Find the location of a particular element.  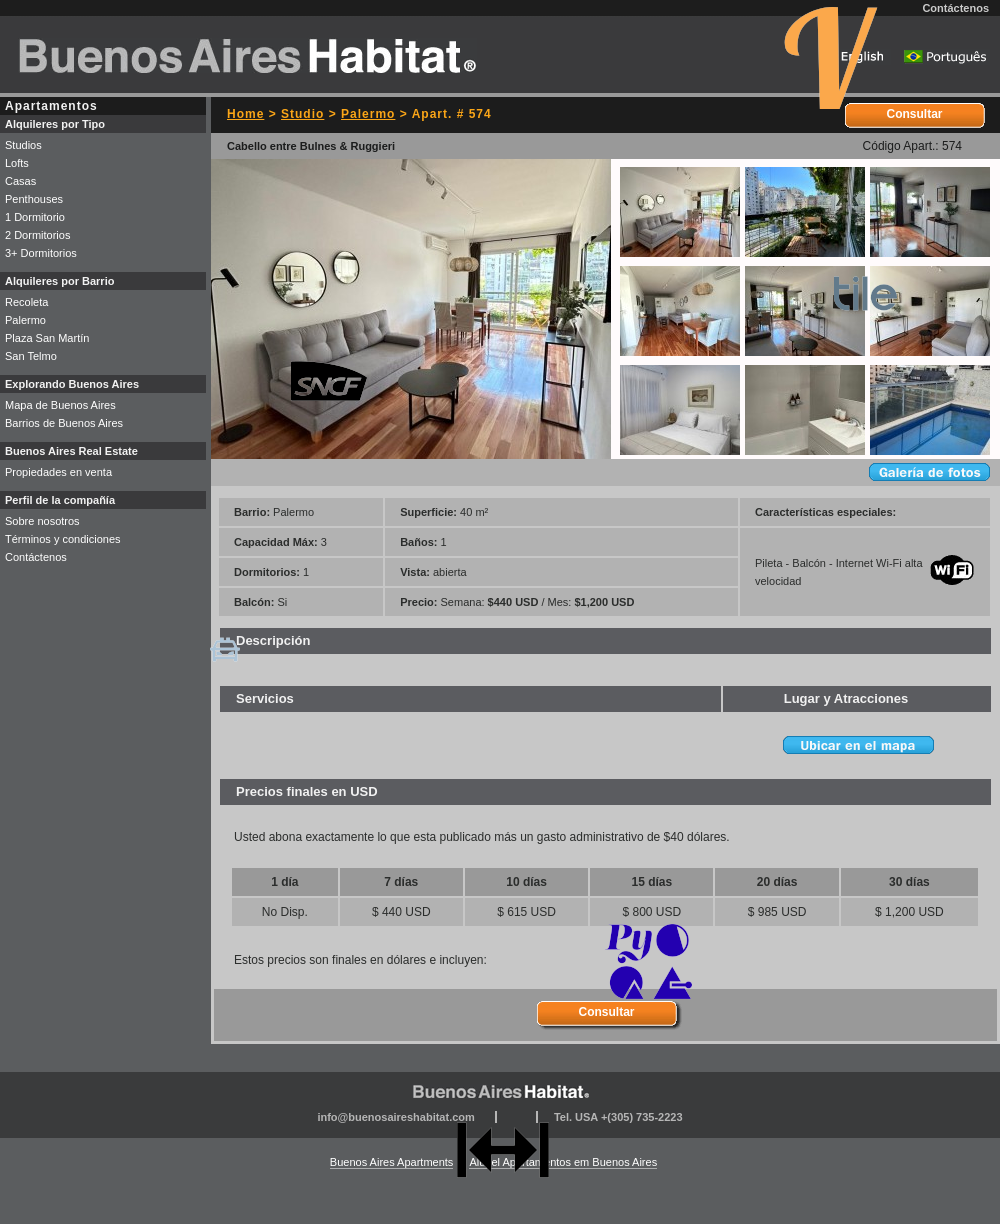

open the Tile app to locate your items is located at coordinates (865, 293).